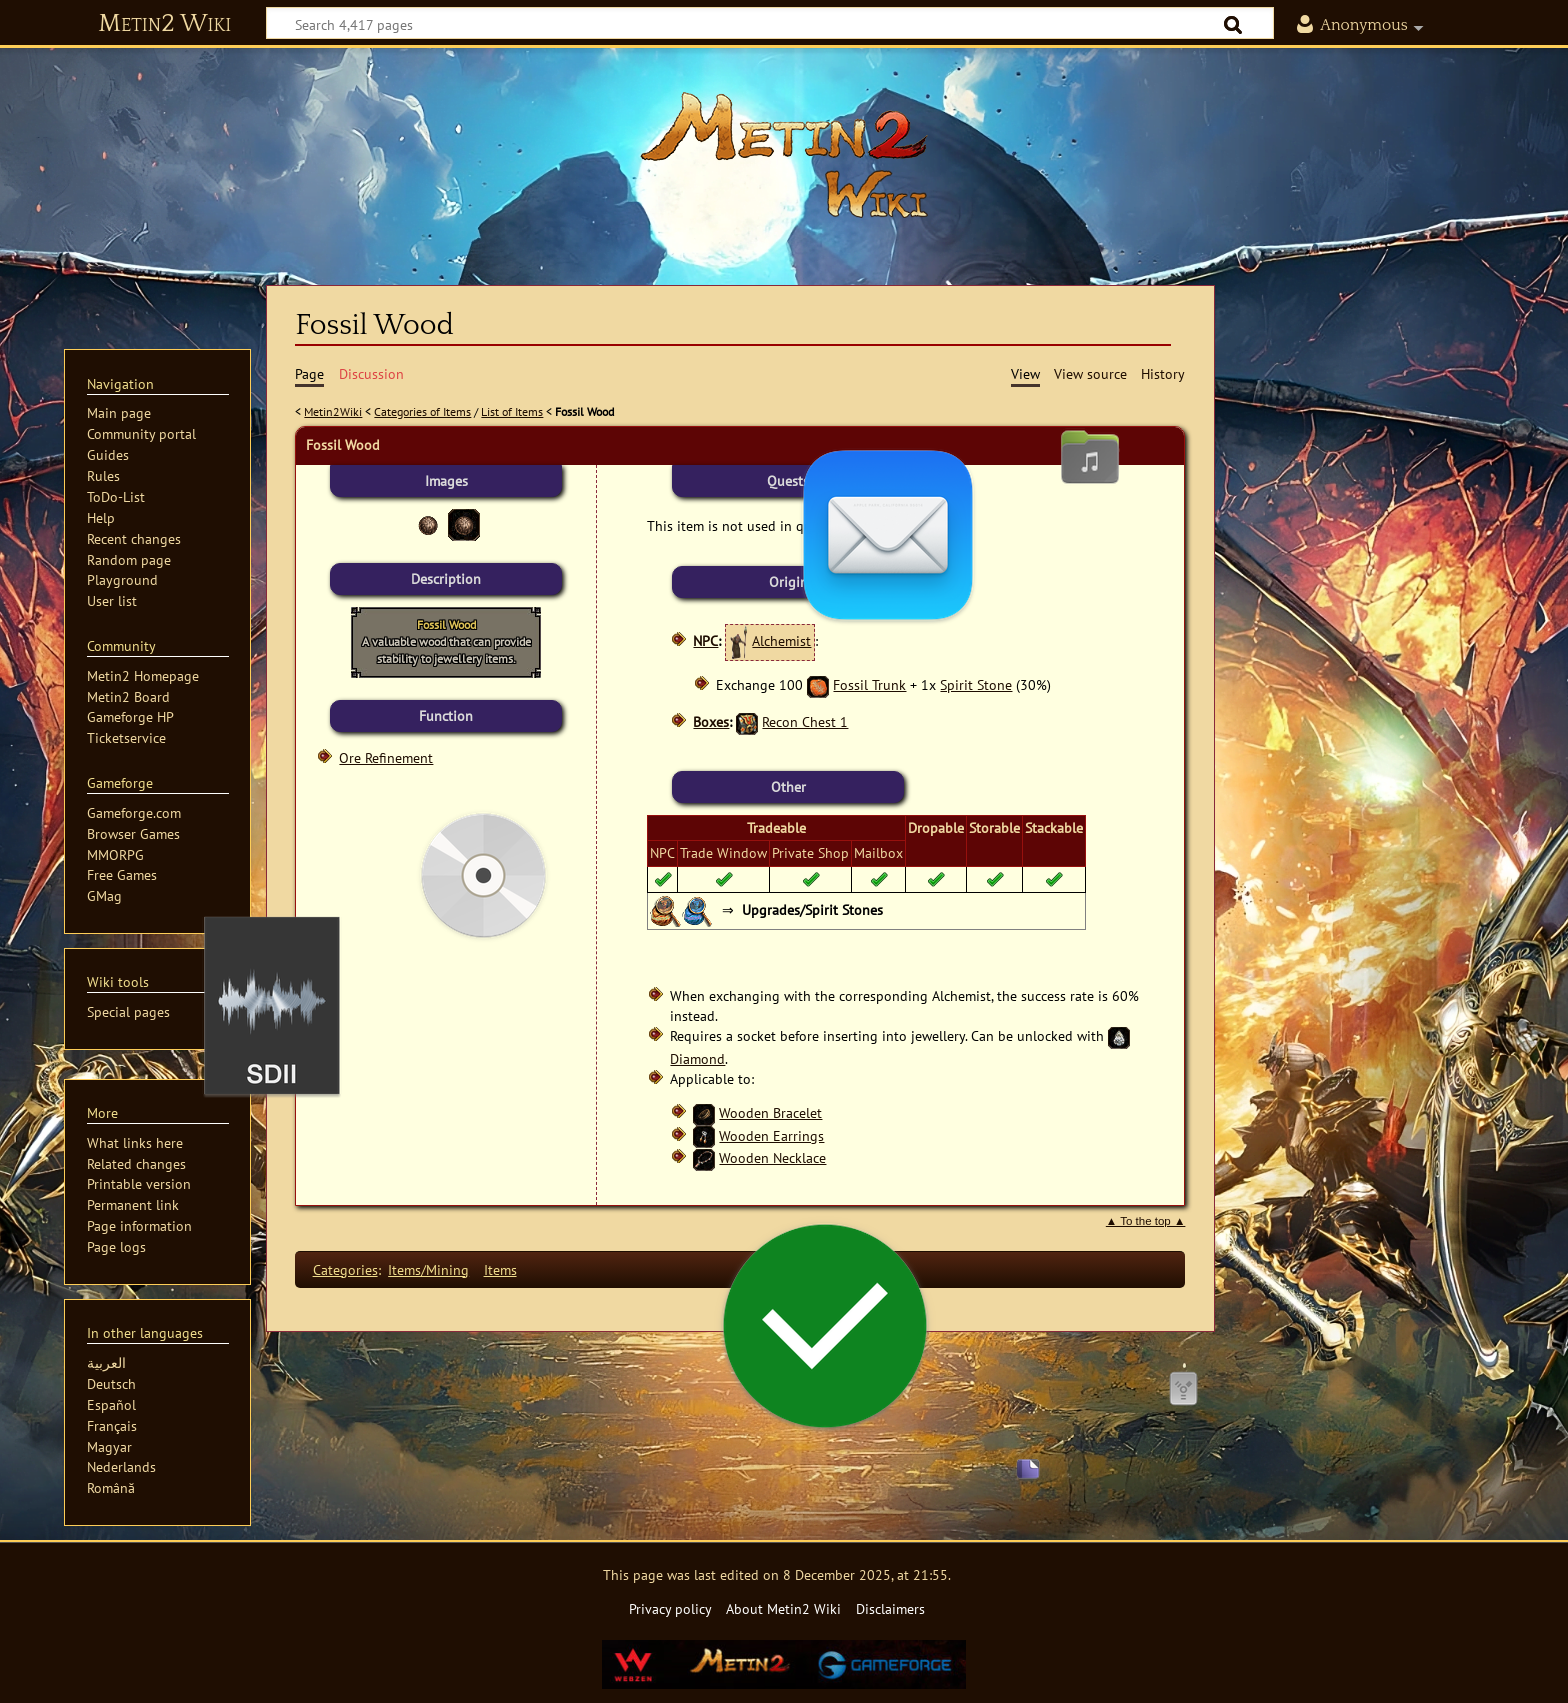  I want to click on change desktop wallpaper settings, so click(1028, 1468).